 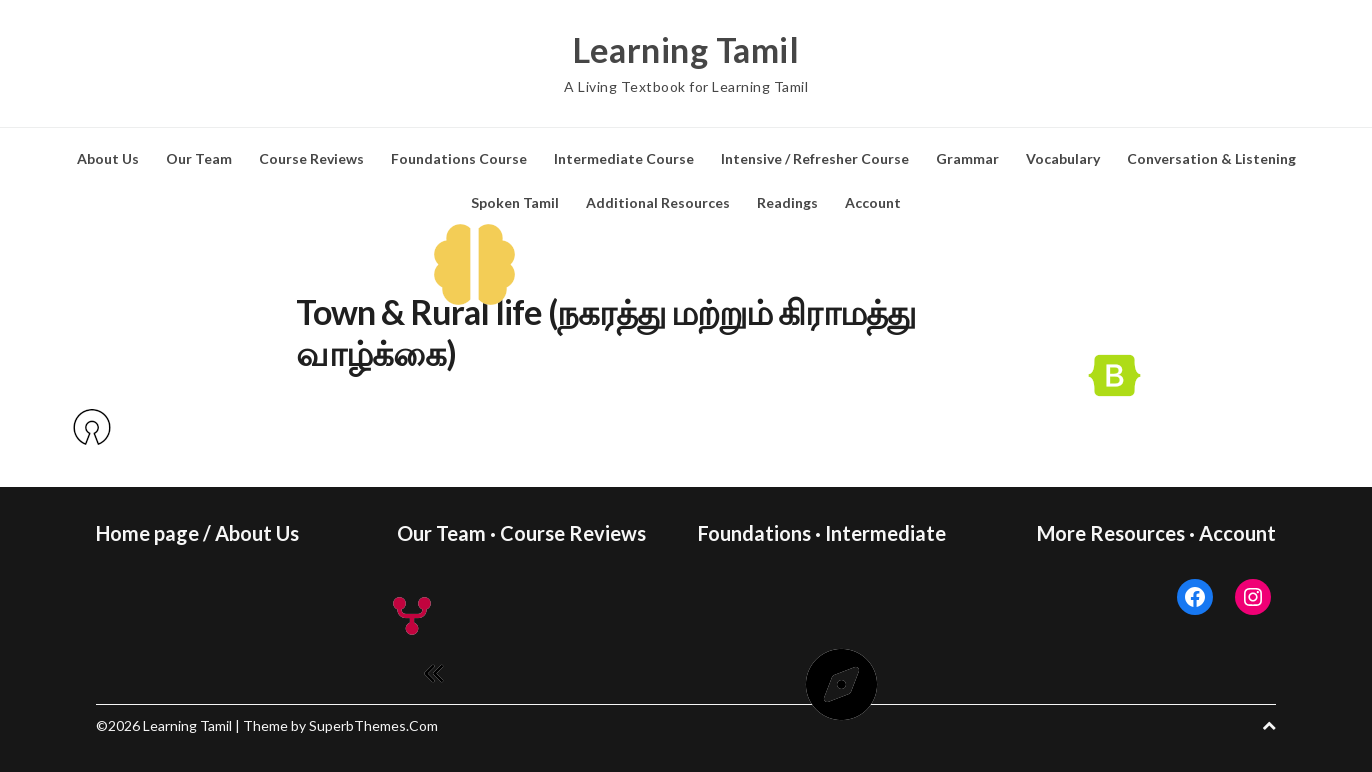 What do you see at coordinates (412, 616) in the screenshot?
I see `fork a repository` at bounding box center [412, 616].